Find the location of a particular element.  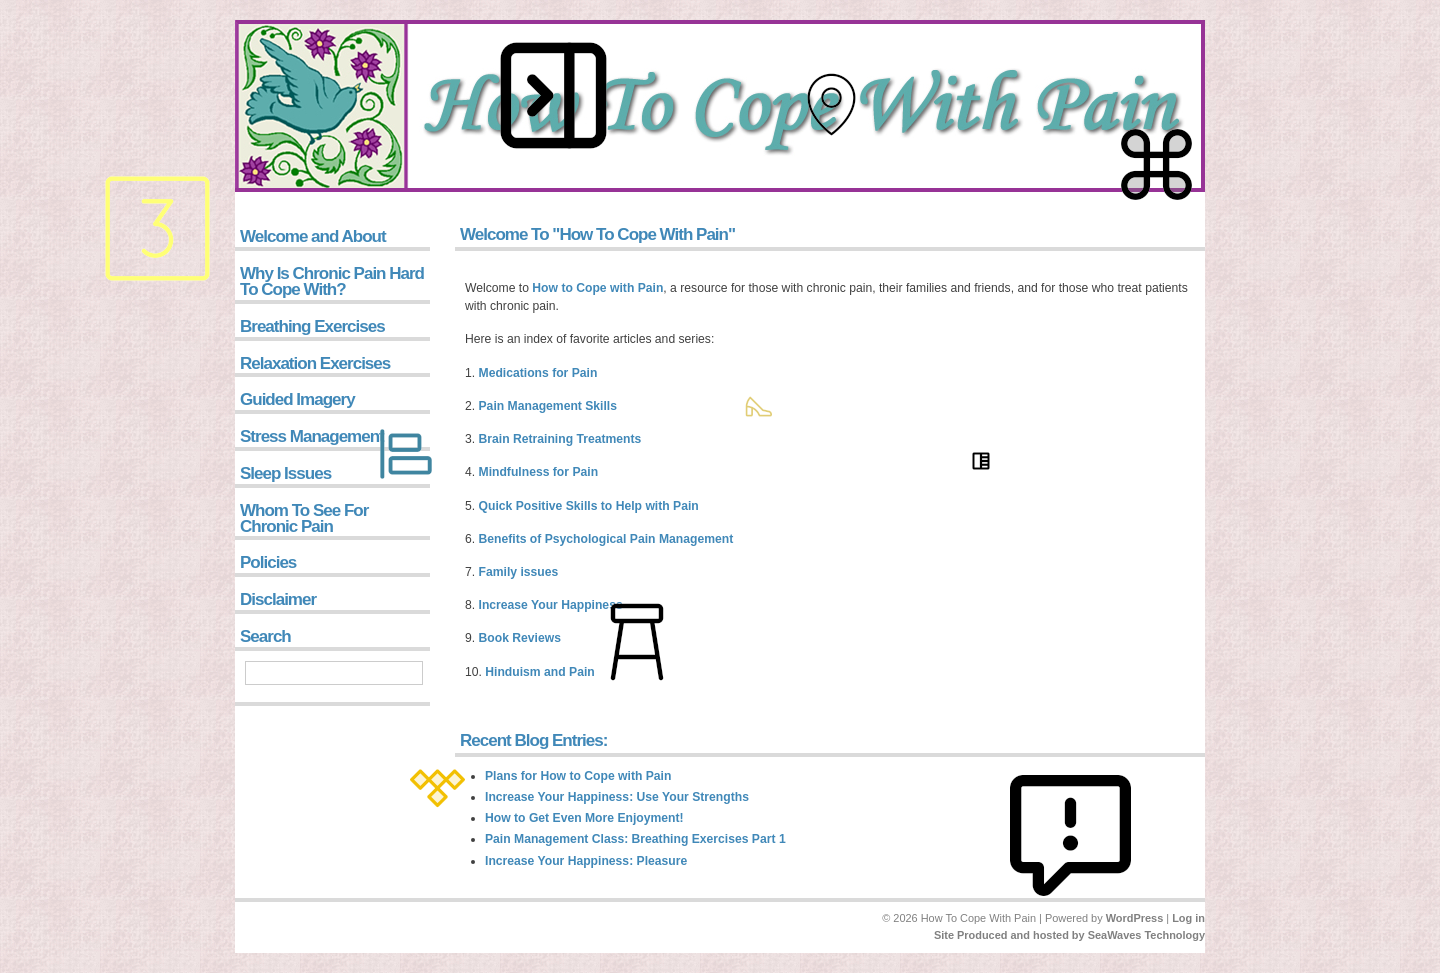

report an issue or problem is located at coordinates (1070, 835).